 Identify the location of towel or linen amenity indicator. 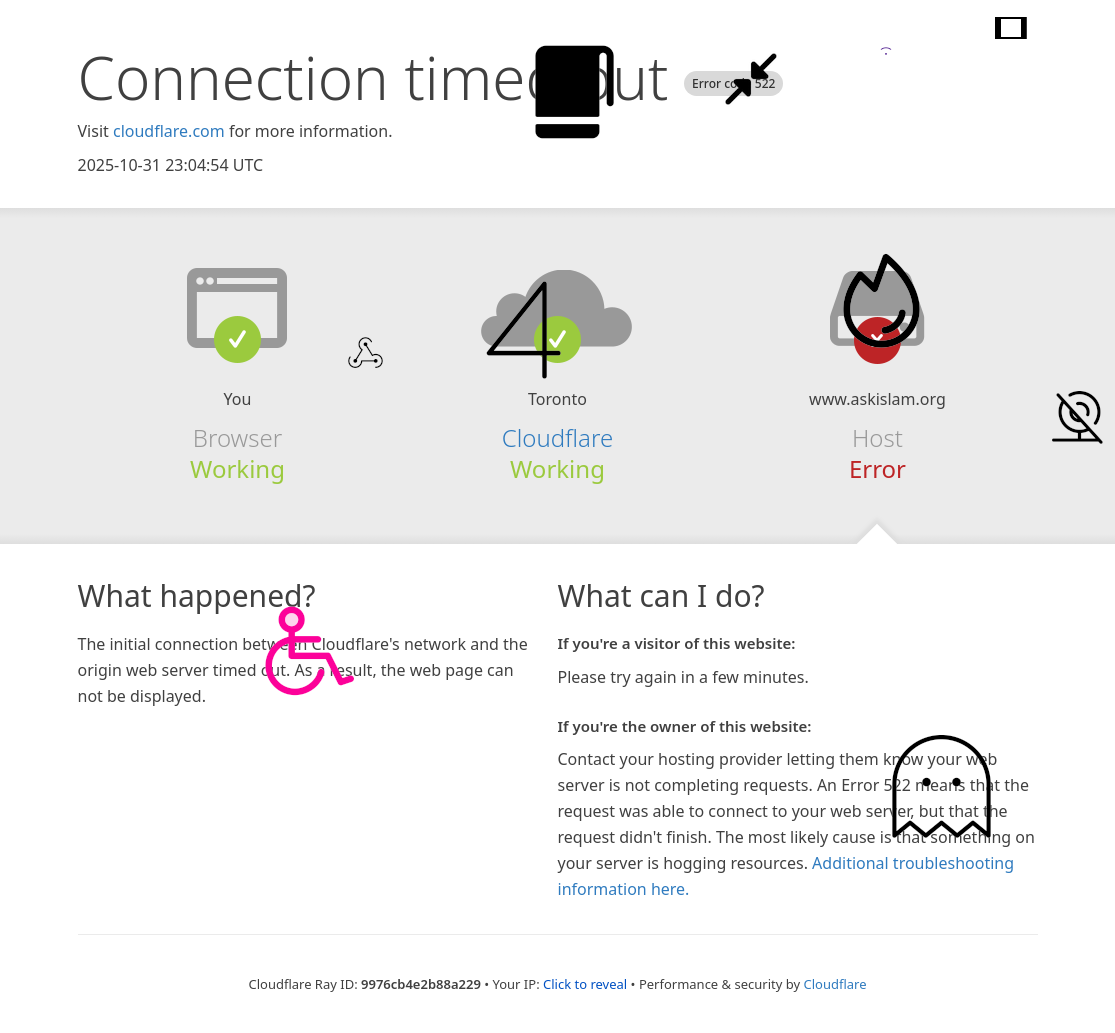
(571, 92).